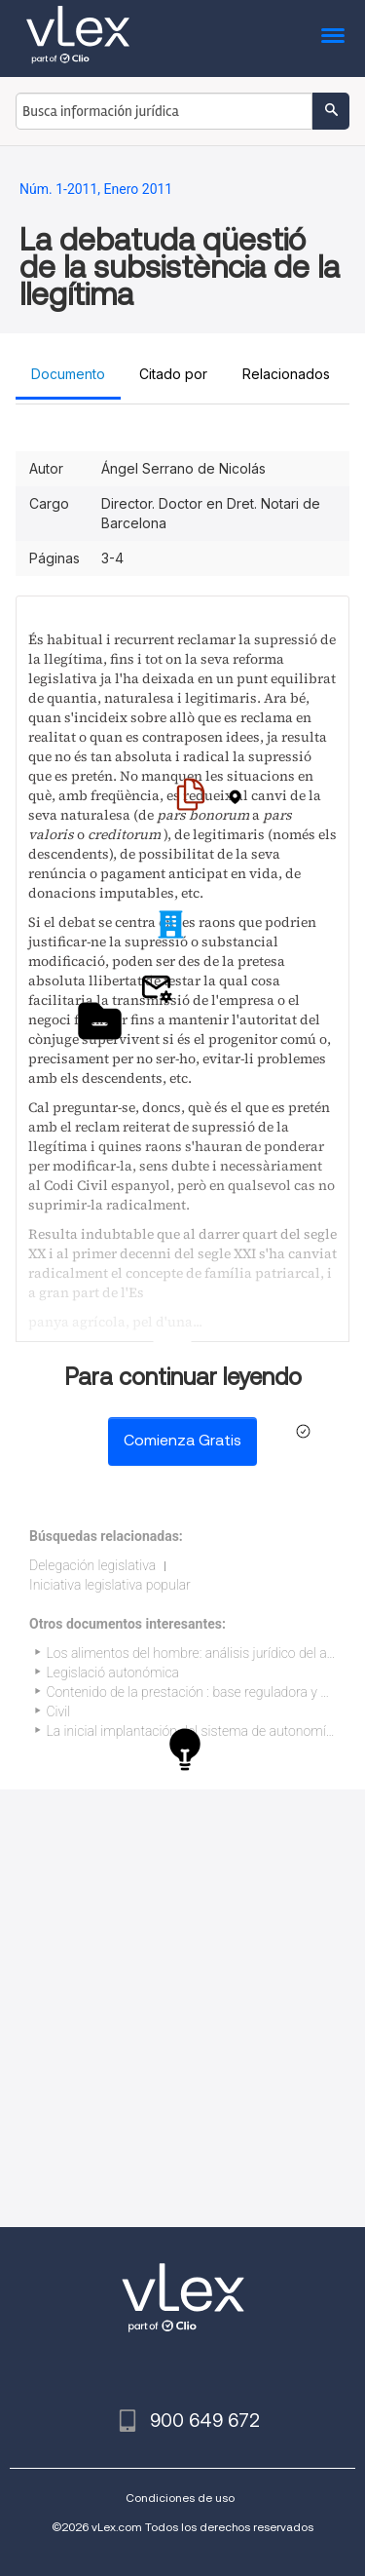 This screenshot has height=2576, width=365. What do you see at coordinates (303, 1431) in the screenshot?
I see `indicates a completed or successful action` at bounding box center [303, 1431].